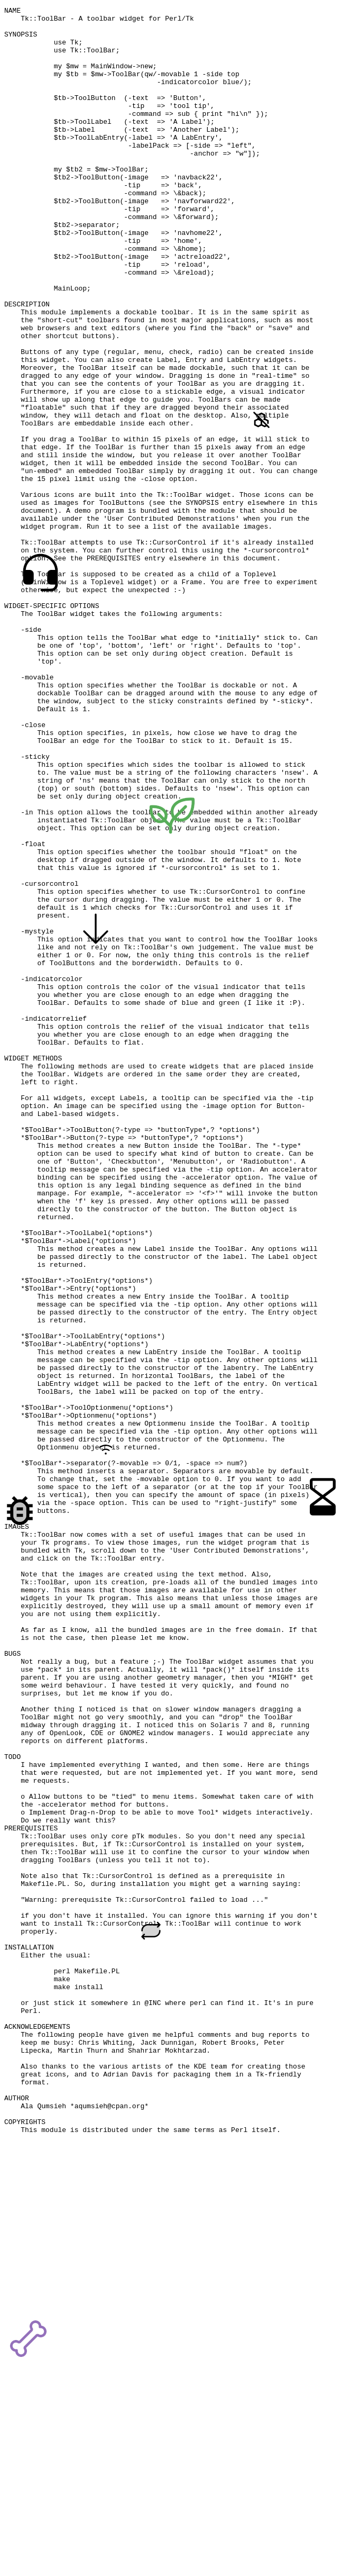 The height and width of the screenshot is (2576, 360). Describe the element at coordinates (172, 814) in the screenshot. I see `view plant care or gardening features` at that location.